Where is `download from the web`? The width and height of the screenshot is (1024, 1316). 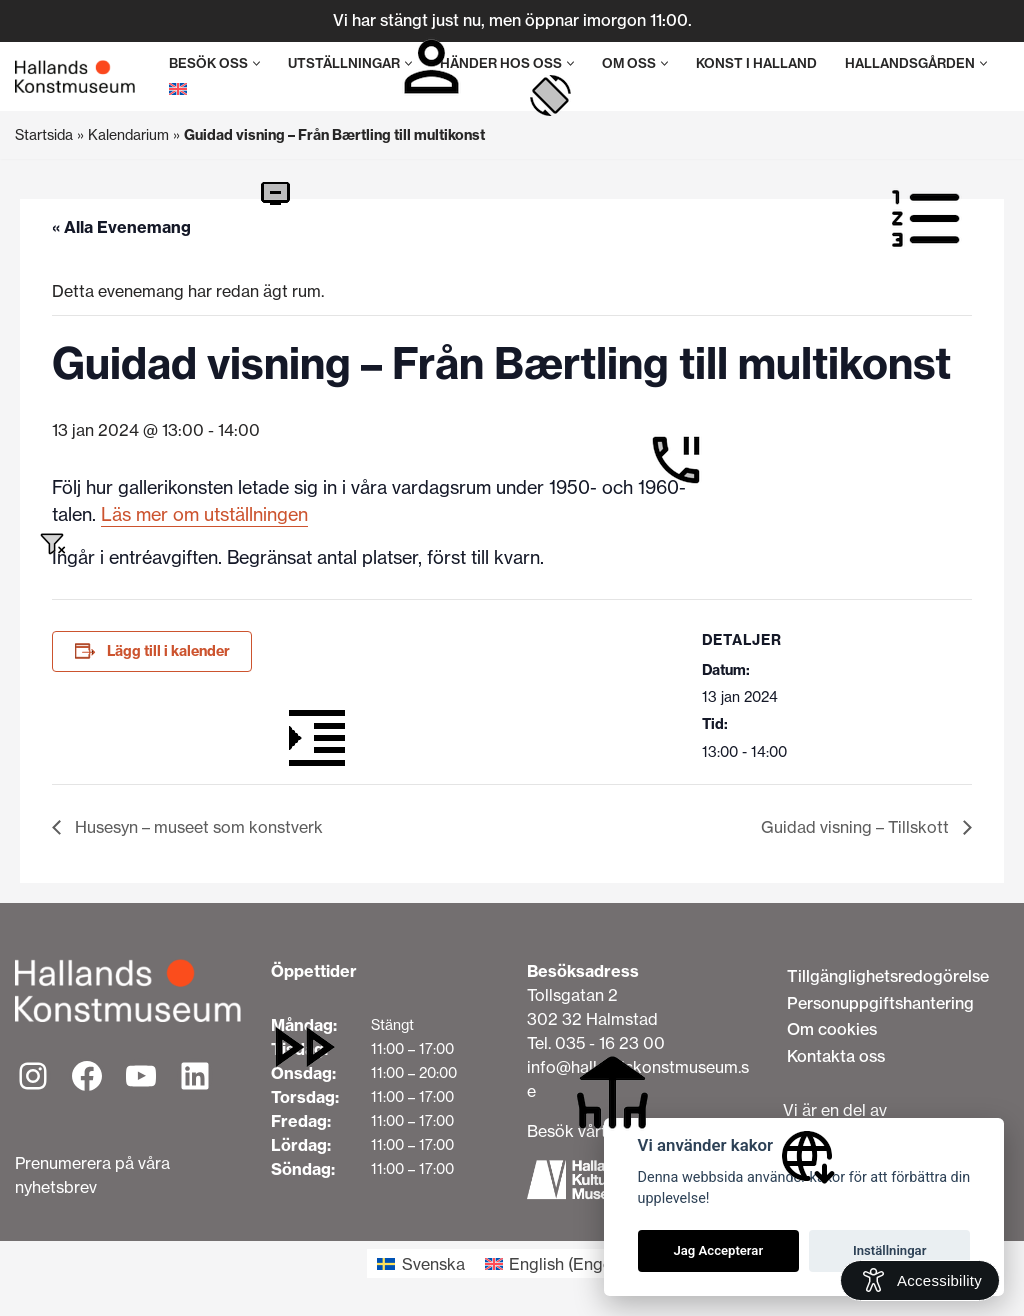
download from the web is located at coordinates (807, 1156).